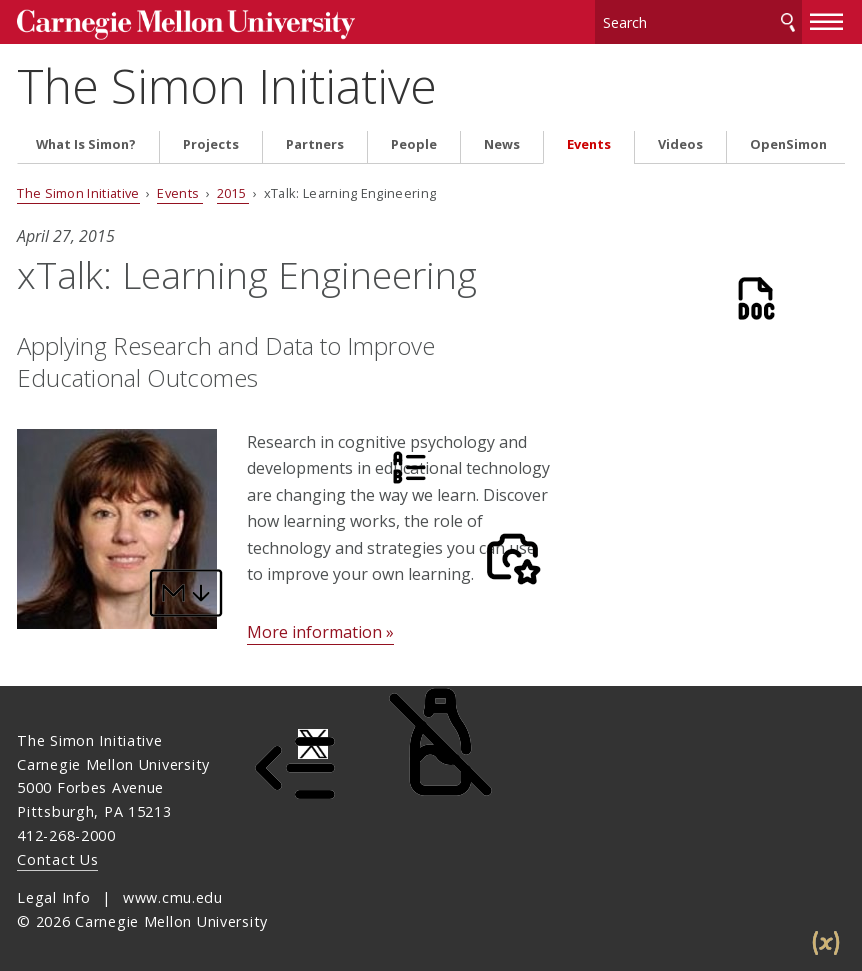  I want to click on indicates markdown formatting is supported, so click(186, 593).